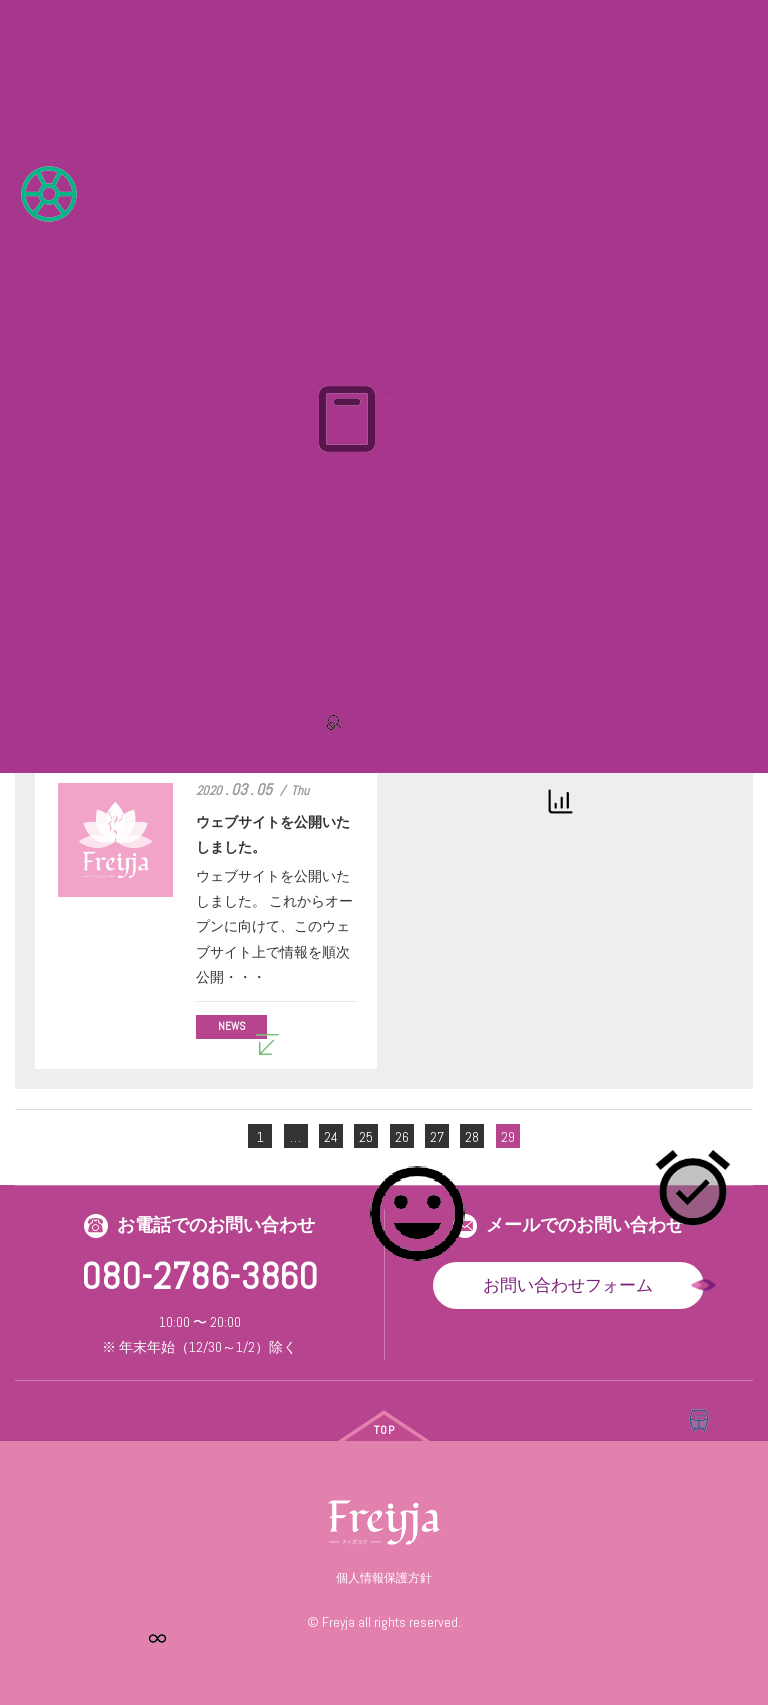  Describe the element at coordinates (266, 1044) in the screenshot. I see `move item to bottom-left corner` at that location.